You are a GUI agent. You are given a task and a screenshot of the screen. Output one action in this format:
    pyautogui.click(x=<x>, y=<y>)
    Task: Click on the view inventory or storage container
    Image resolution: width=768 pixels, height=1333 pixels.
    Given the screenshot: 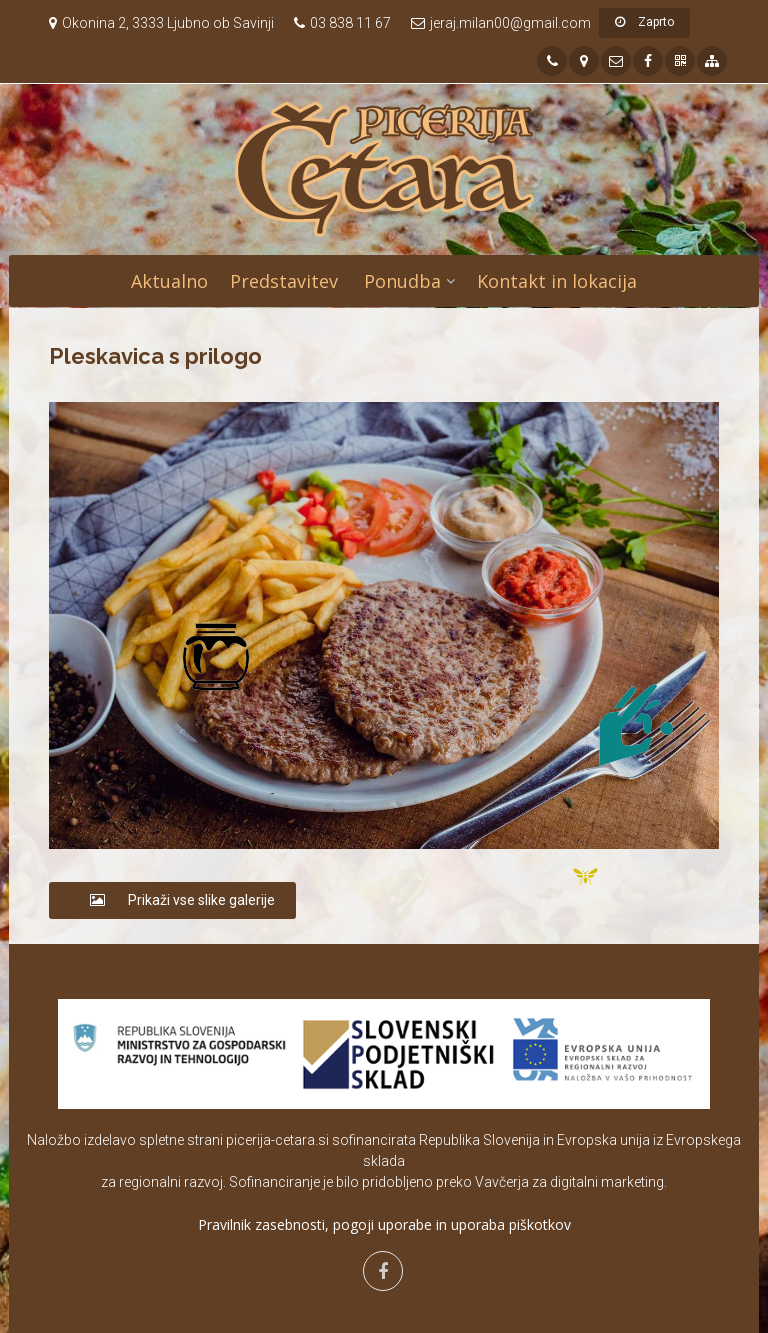 What is the action you would take?
    pyautogui.click(x=216, y=657)
    